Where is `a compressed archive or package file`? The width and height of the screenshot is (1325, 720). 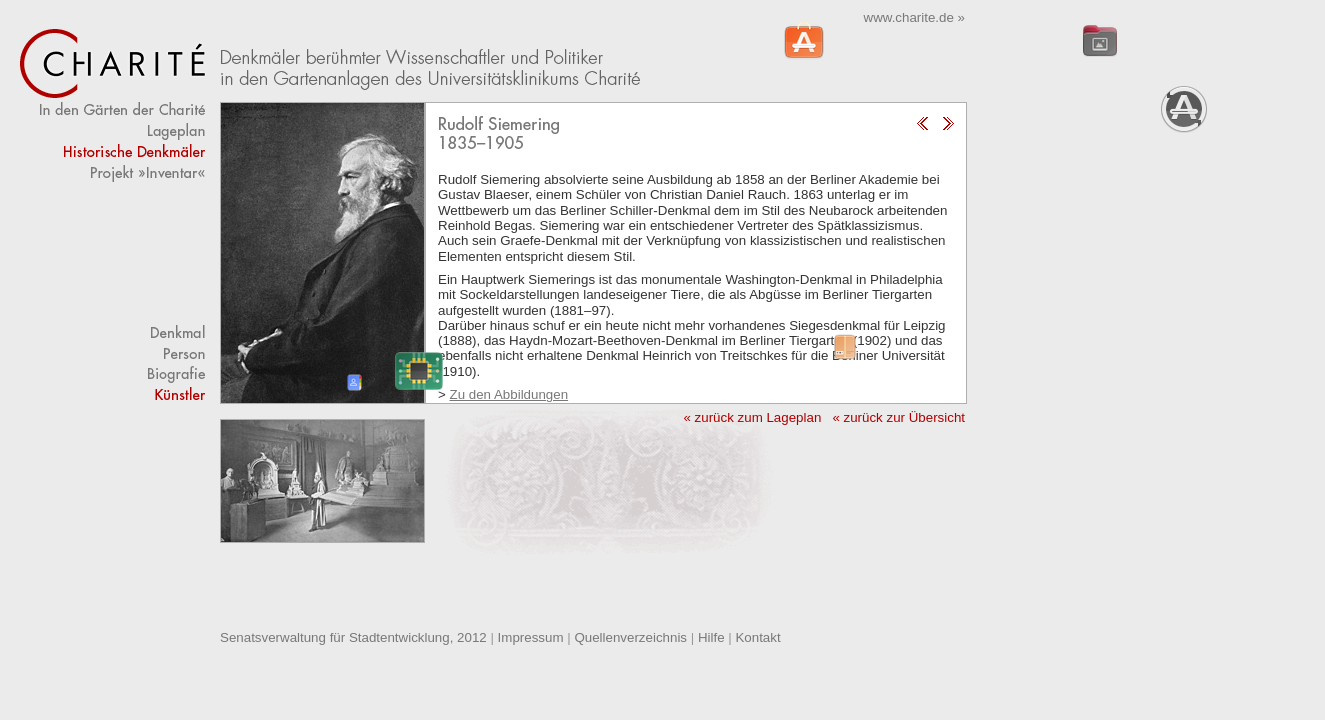
a compressed archive or package file is located at coordinates (845, 347).